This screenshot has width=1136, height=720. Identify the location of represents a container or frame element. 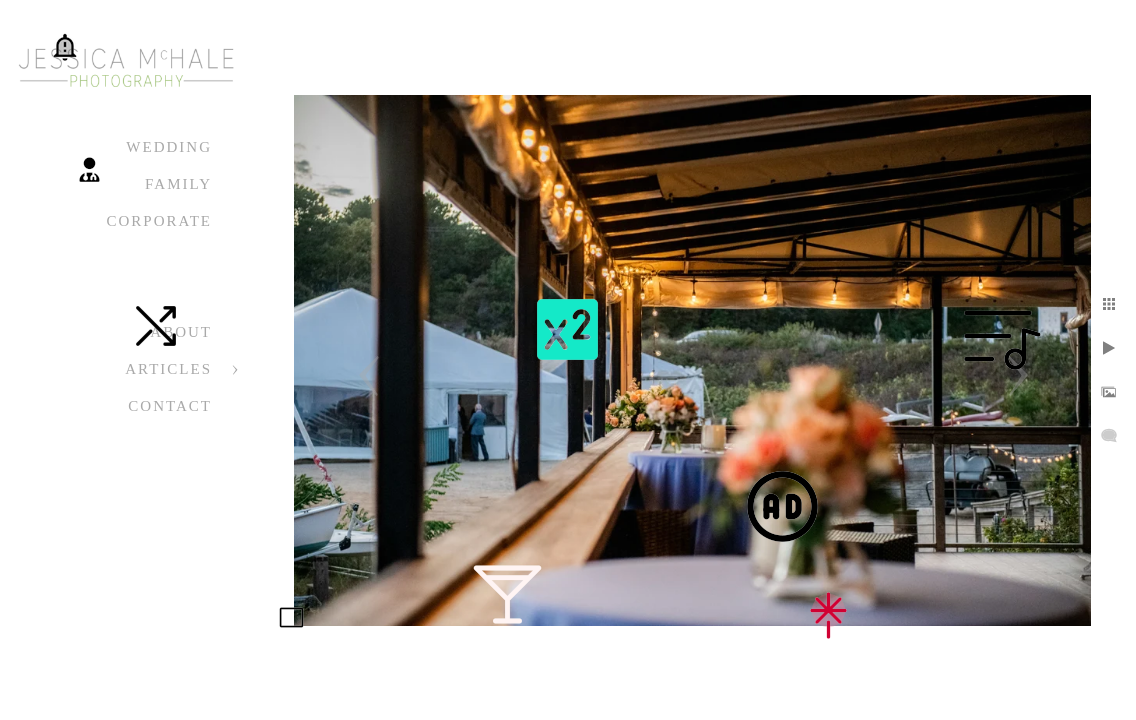
(291, 617).